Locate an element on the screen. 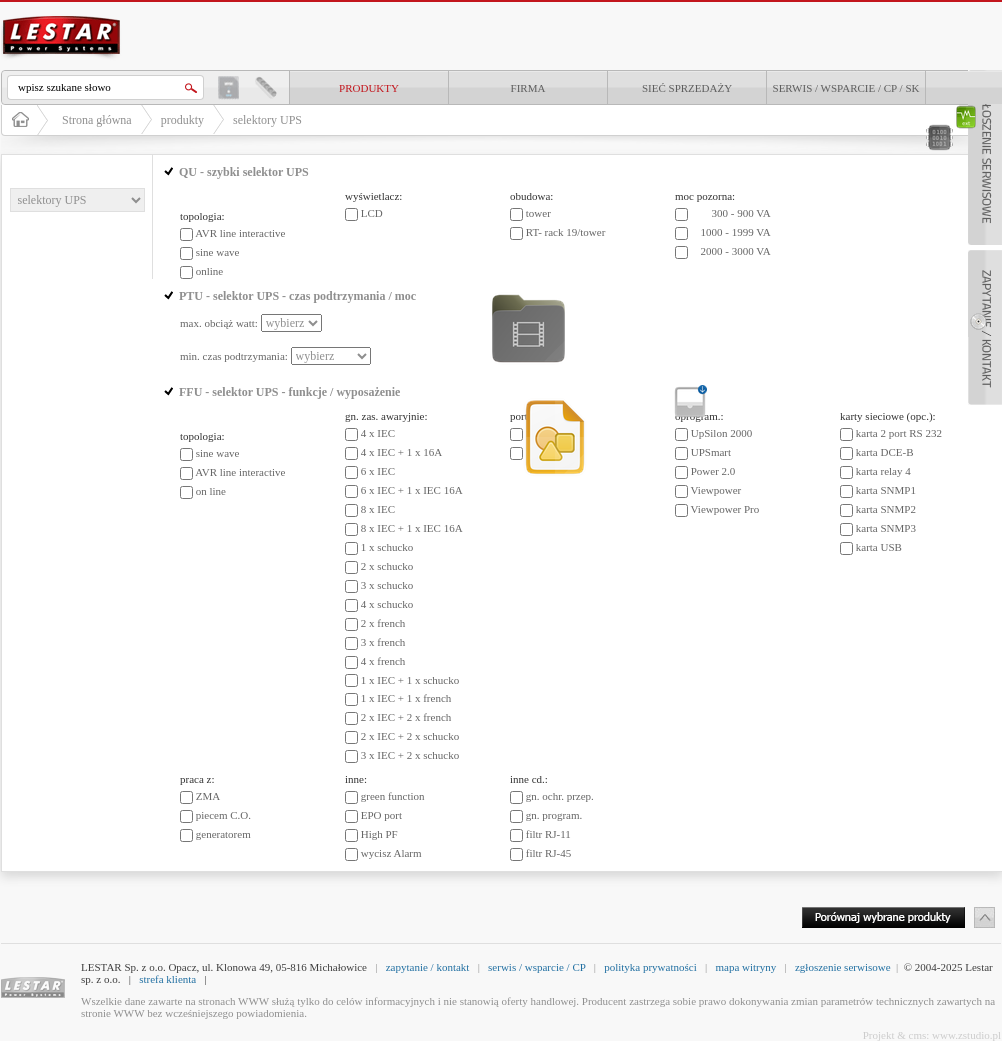 The height and width of the screenshot is (1041, 1002). firmware file or binary data is located at coordinates (939, 137).